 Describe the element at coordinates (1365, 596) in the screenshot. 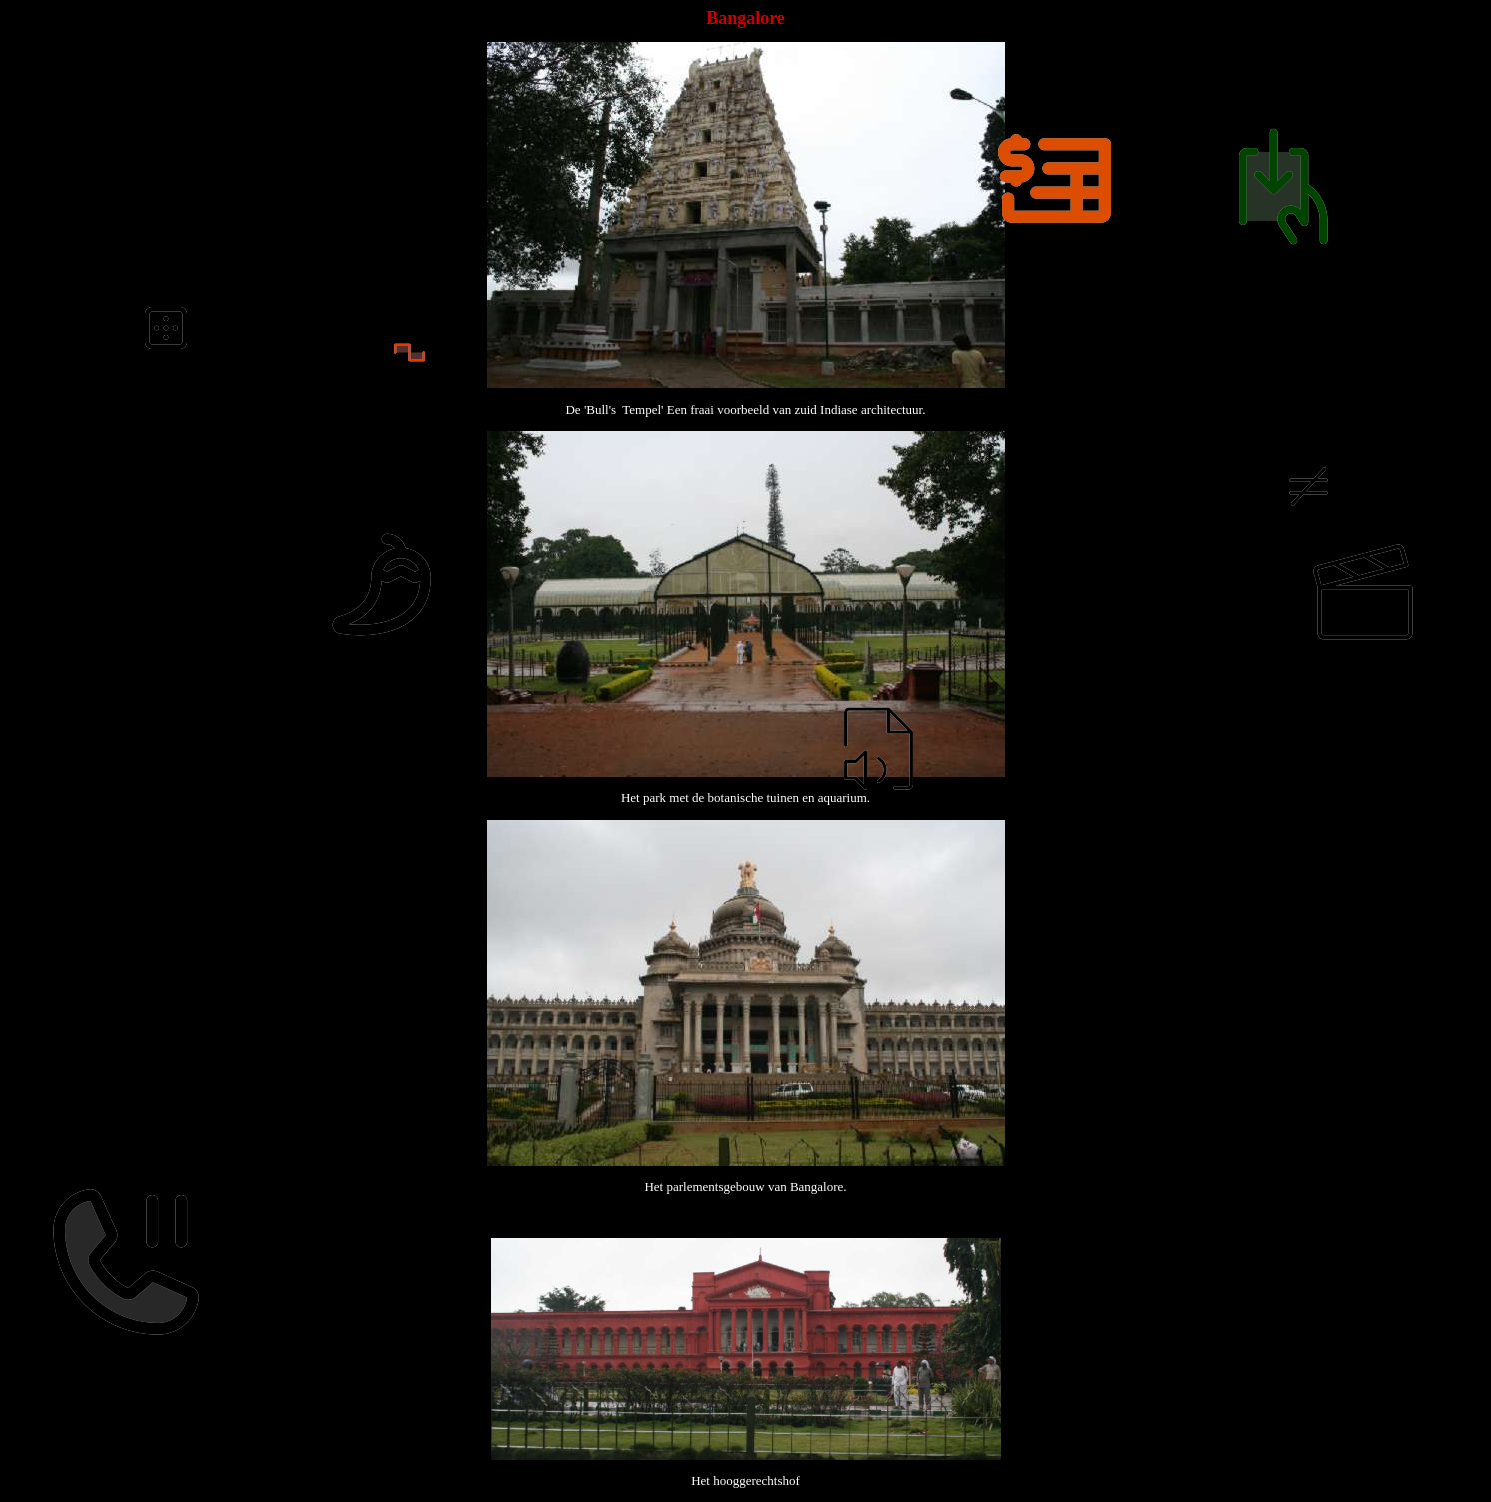

I see `access video or movie content` at that location.